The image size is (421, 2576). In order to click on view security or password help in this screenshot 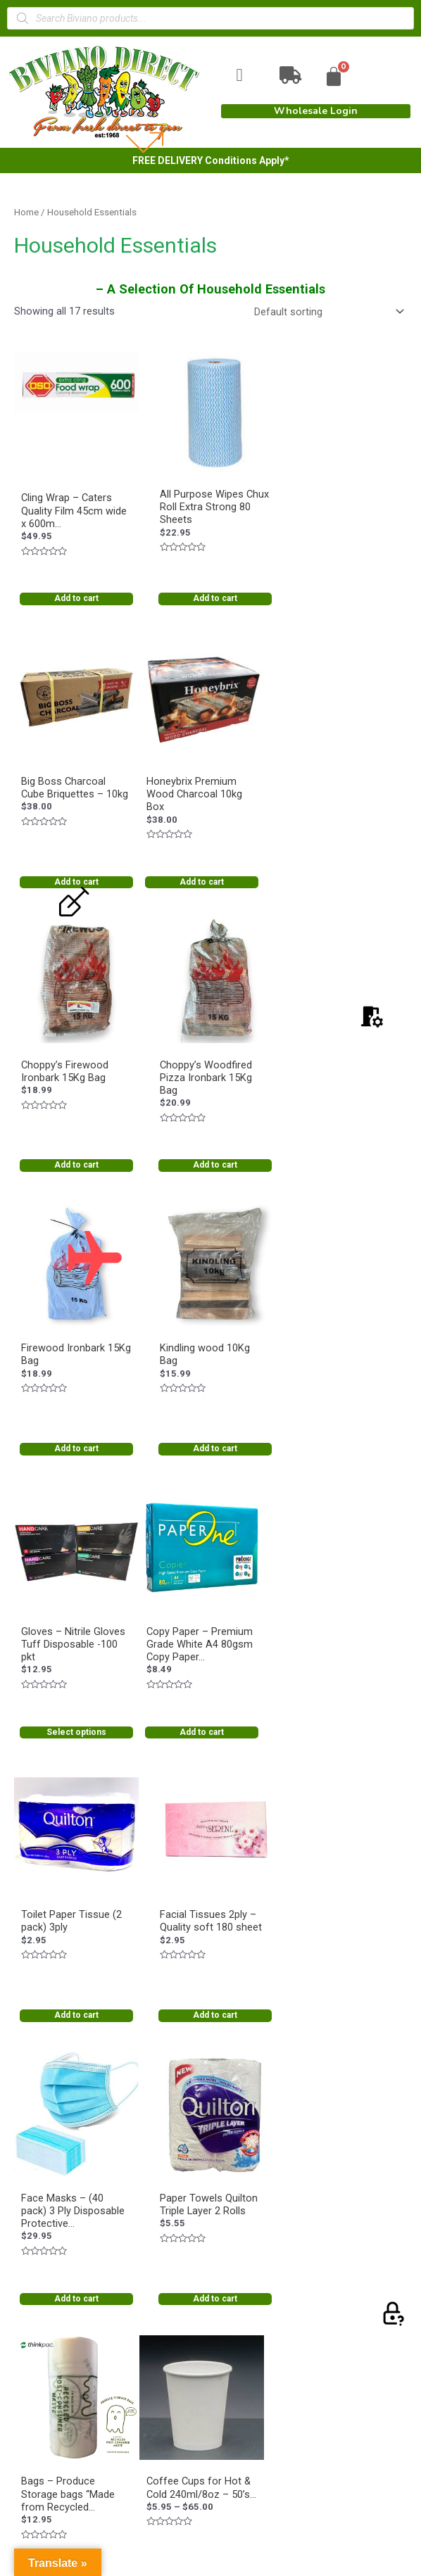, I will do `click(392, 2313)`.